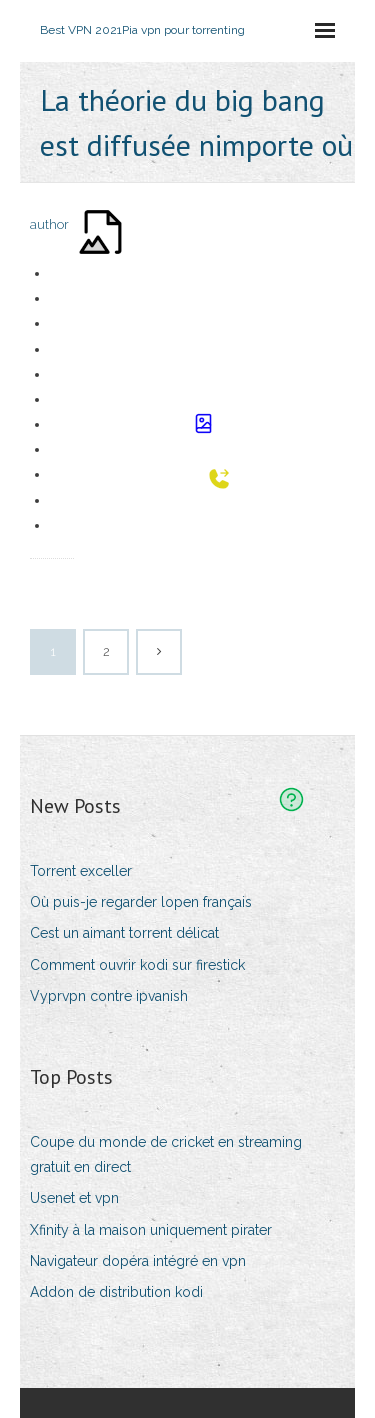  I want to click on transfer an active call to another person, so click(219, 478).